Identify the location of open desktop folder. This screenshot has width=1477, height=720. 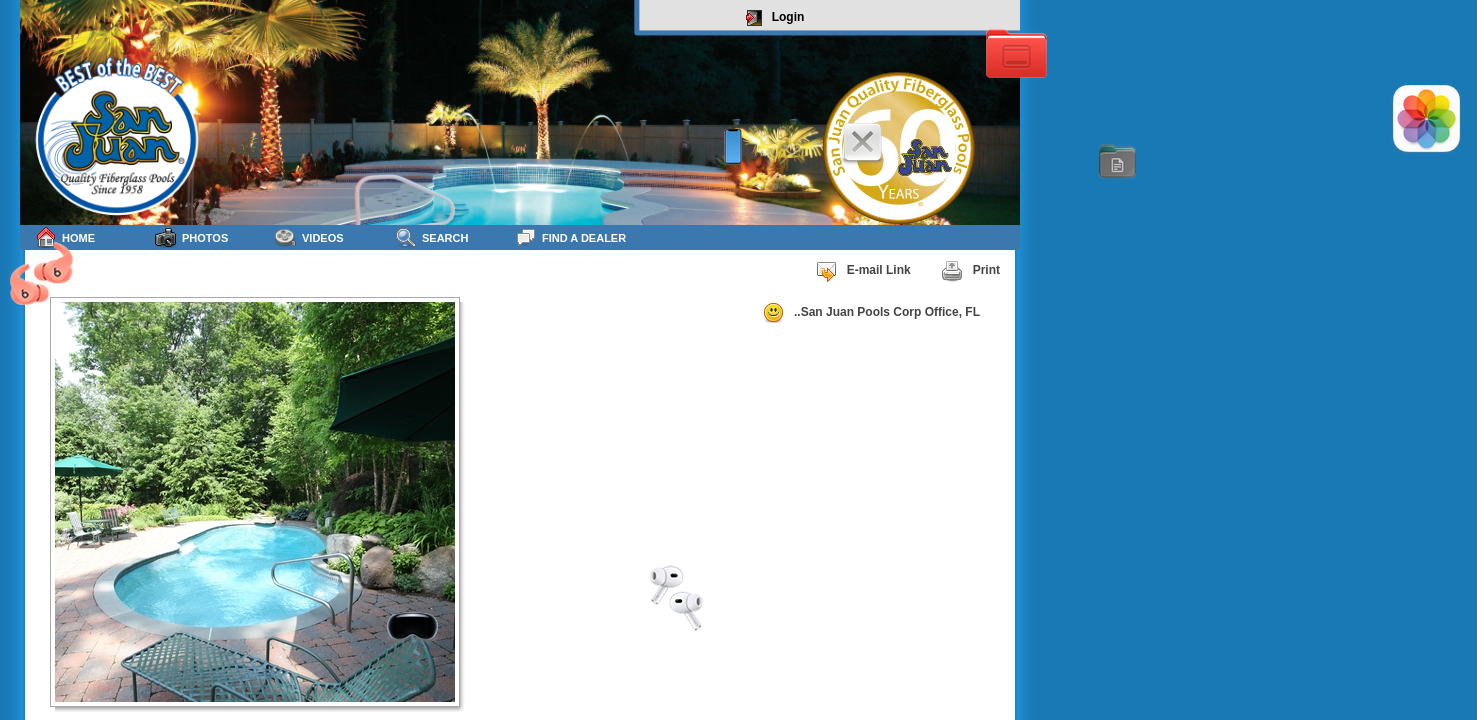
(1016, 53).